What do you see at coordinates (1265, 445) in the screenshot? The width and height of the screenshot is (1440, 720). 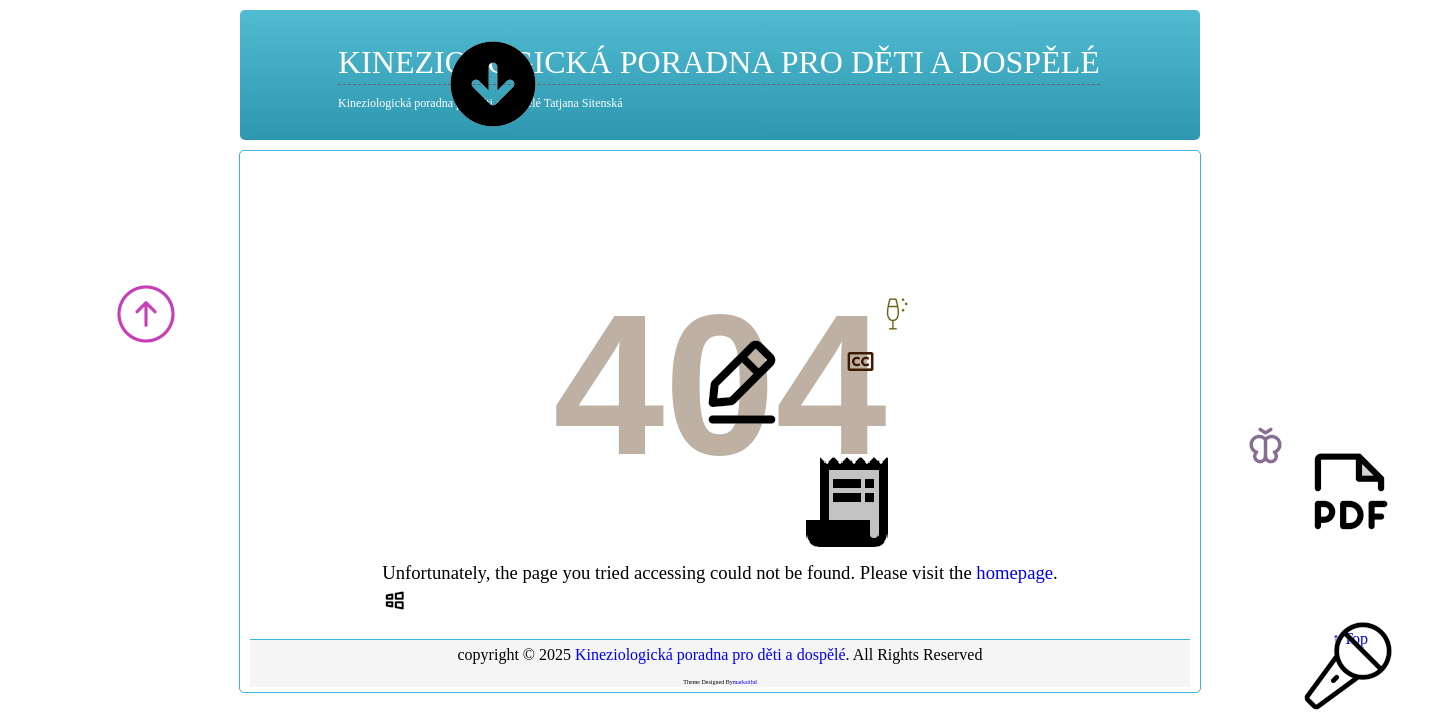 I see `access nature or wildlife content` at bounding box center [1265, 445].